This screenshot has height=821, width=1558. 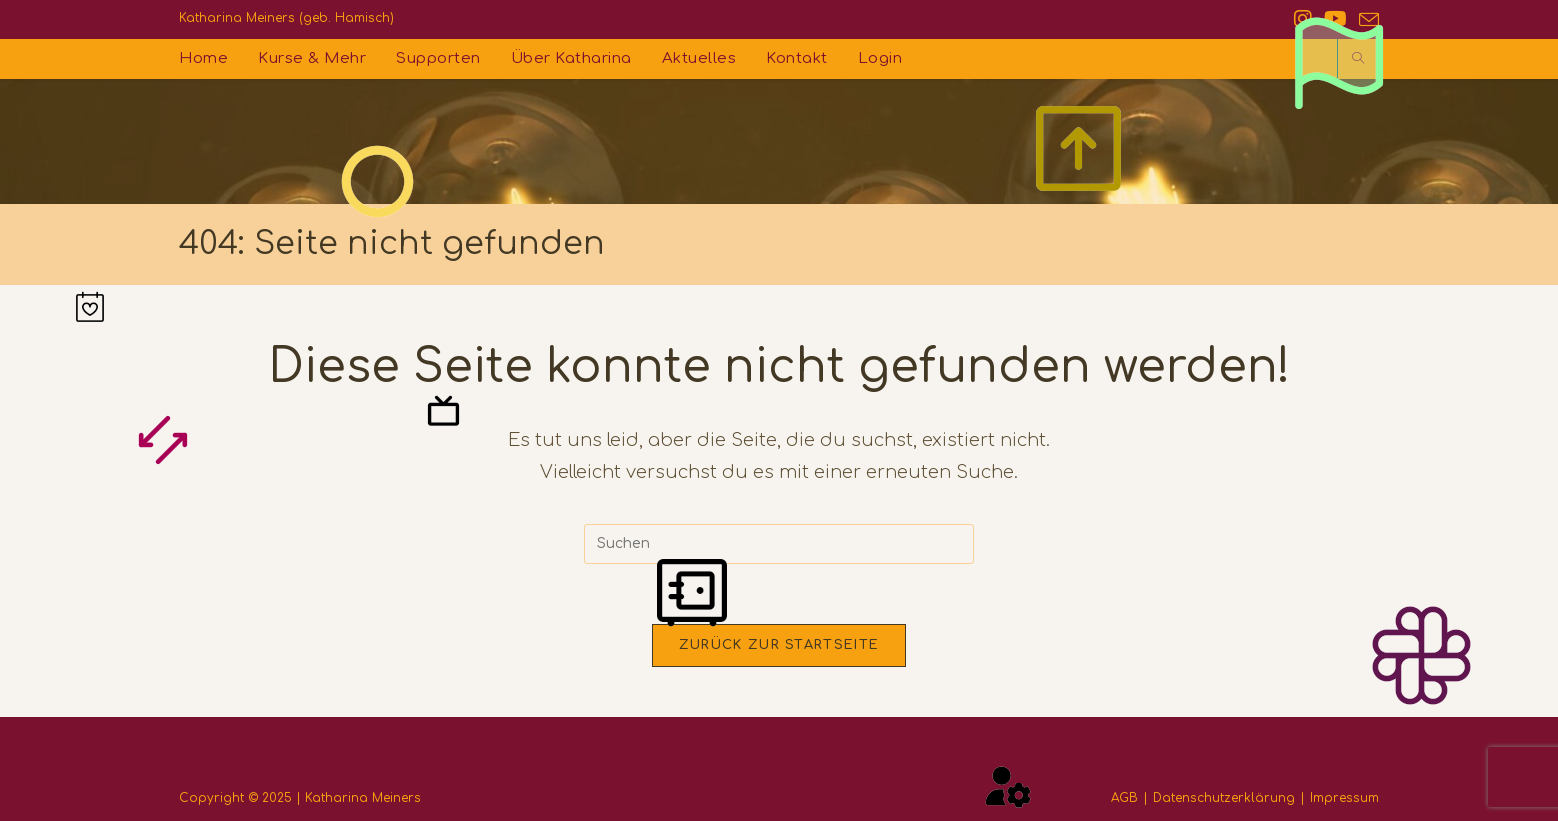 What do you see at coordinates (1421, 655) in the screenshot?
I see `open slack` at bounding box center [1421, 655].